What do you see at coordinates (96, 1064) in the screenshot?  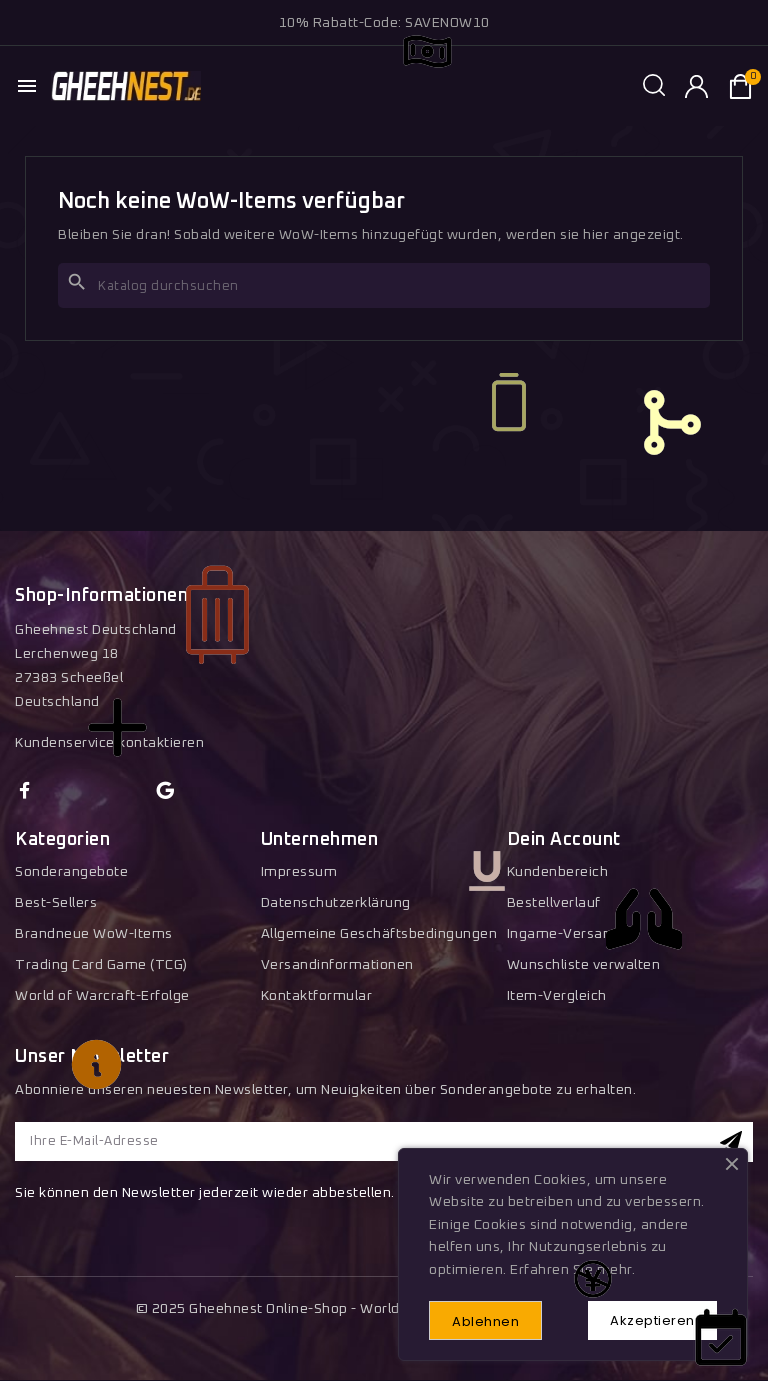 I see `view more information or details` at bounding box center [96, 1064].